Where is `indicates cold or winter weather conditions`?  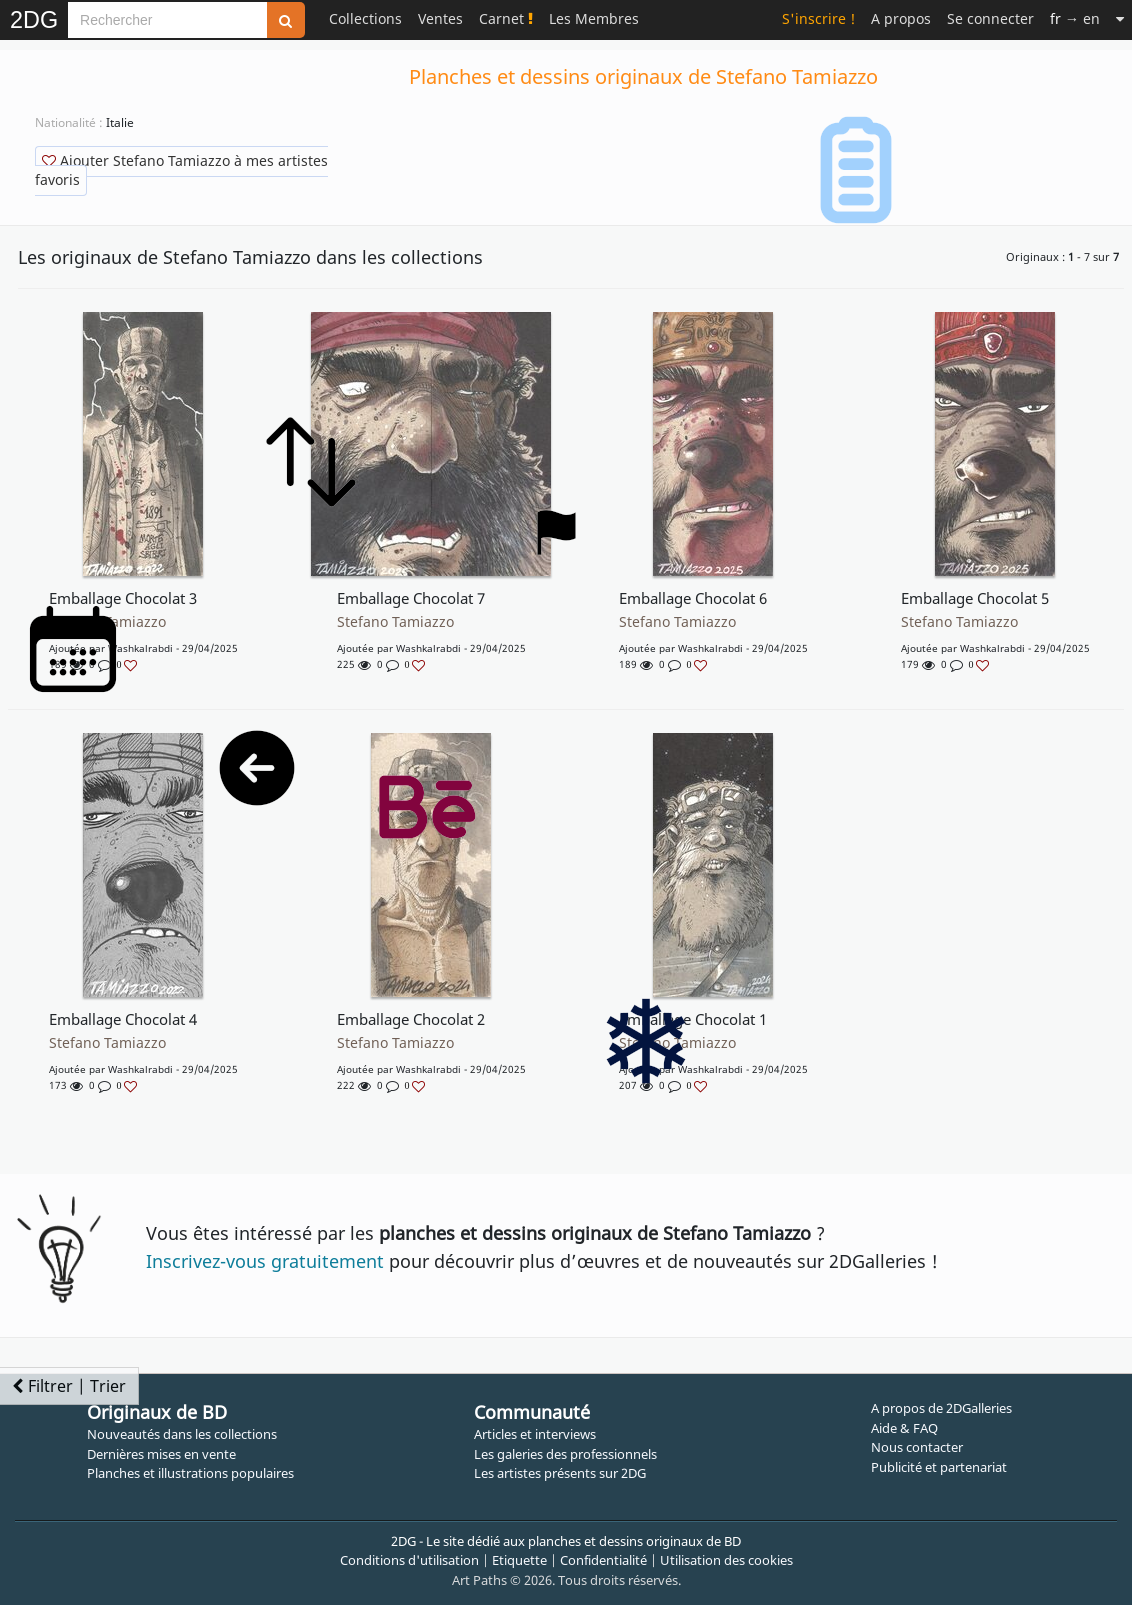 indicates cold or winter weather conditions is located at coordinates (646, 1041).